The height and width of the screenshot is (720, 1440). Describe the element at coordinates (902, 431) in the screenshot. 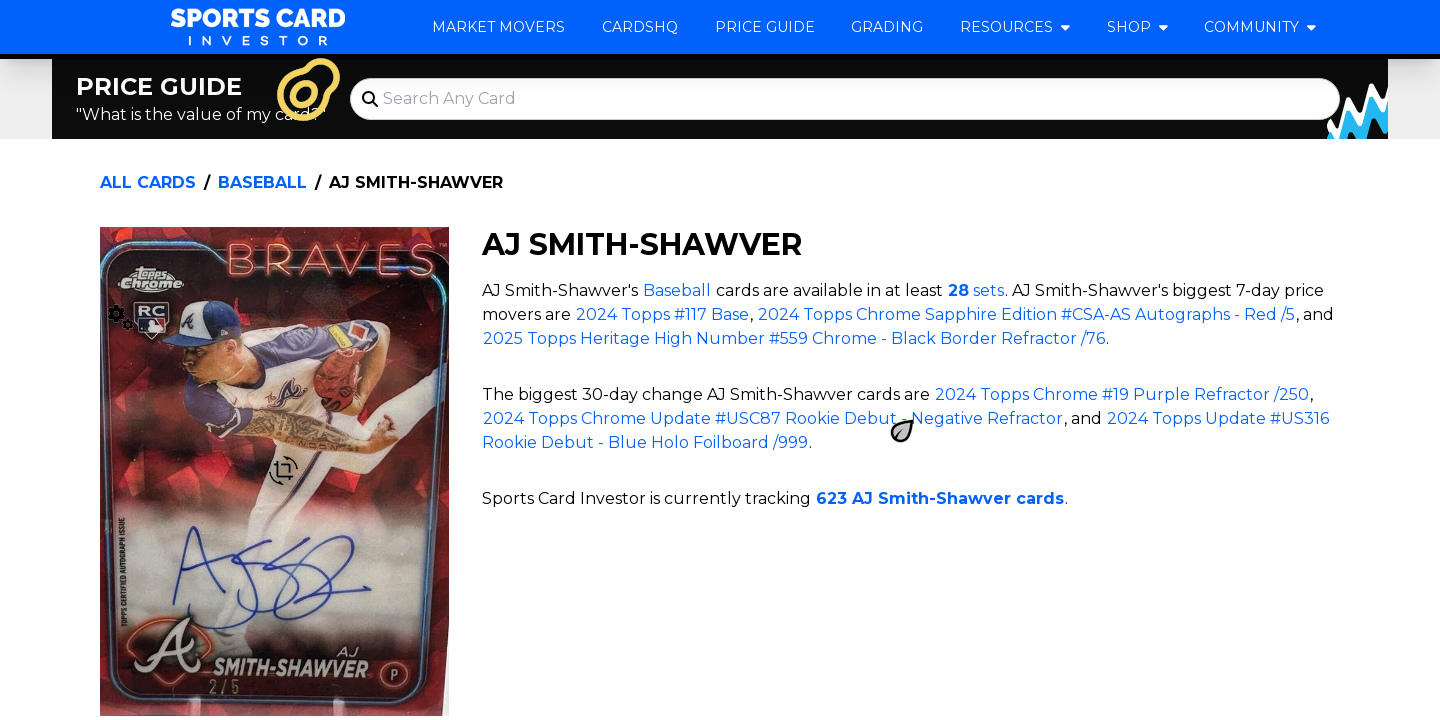

I see `indicates eco-friendly or sustainable option` at that location.